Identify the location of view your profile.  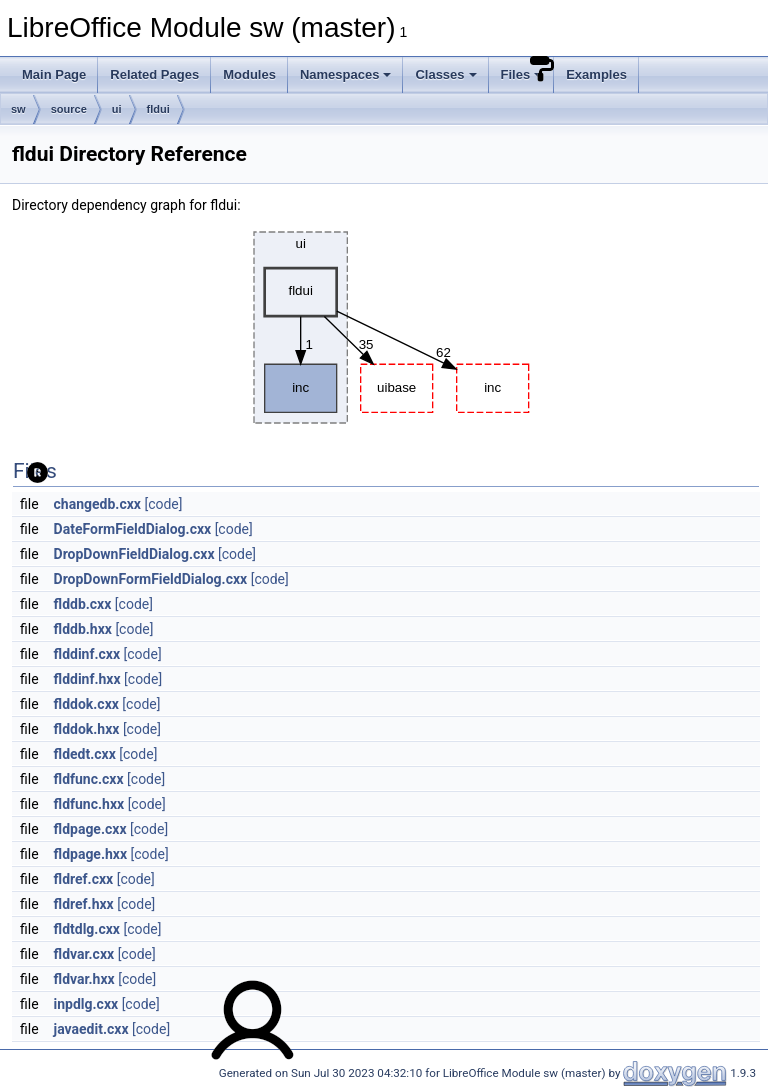
(252, 1021).